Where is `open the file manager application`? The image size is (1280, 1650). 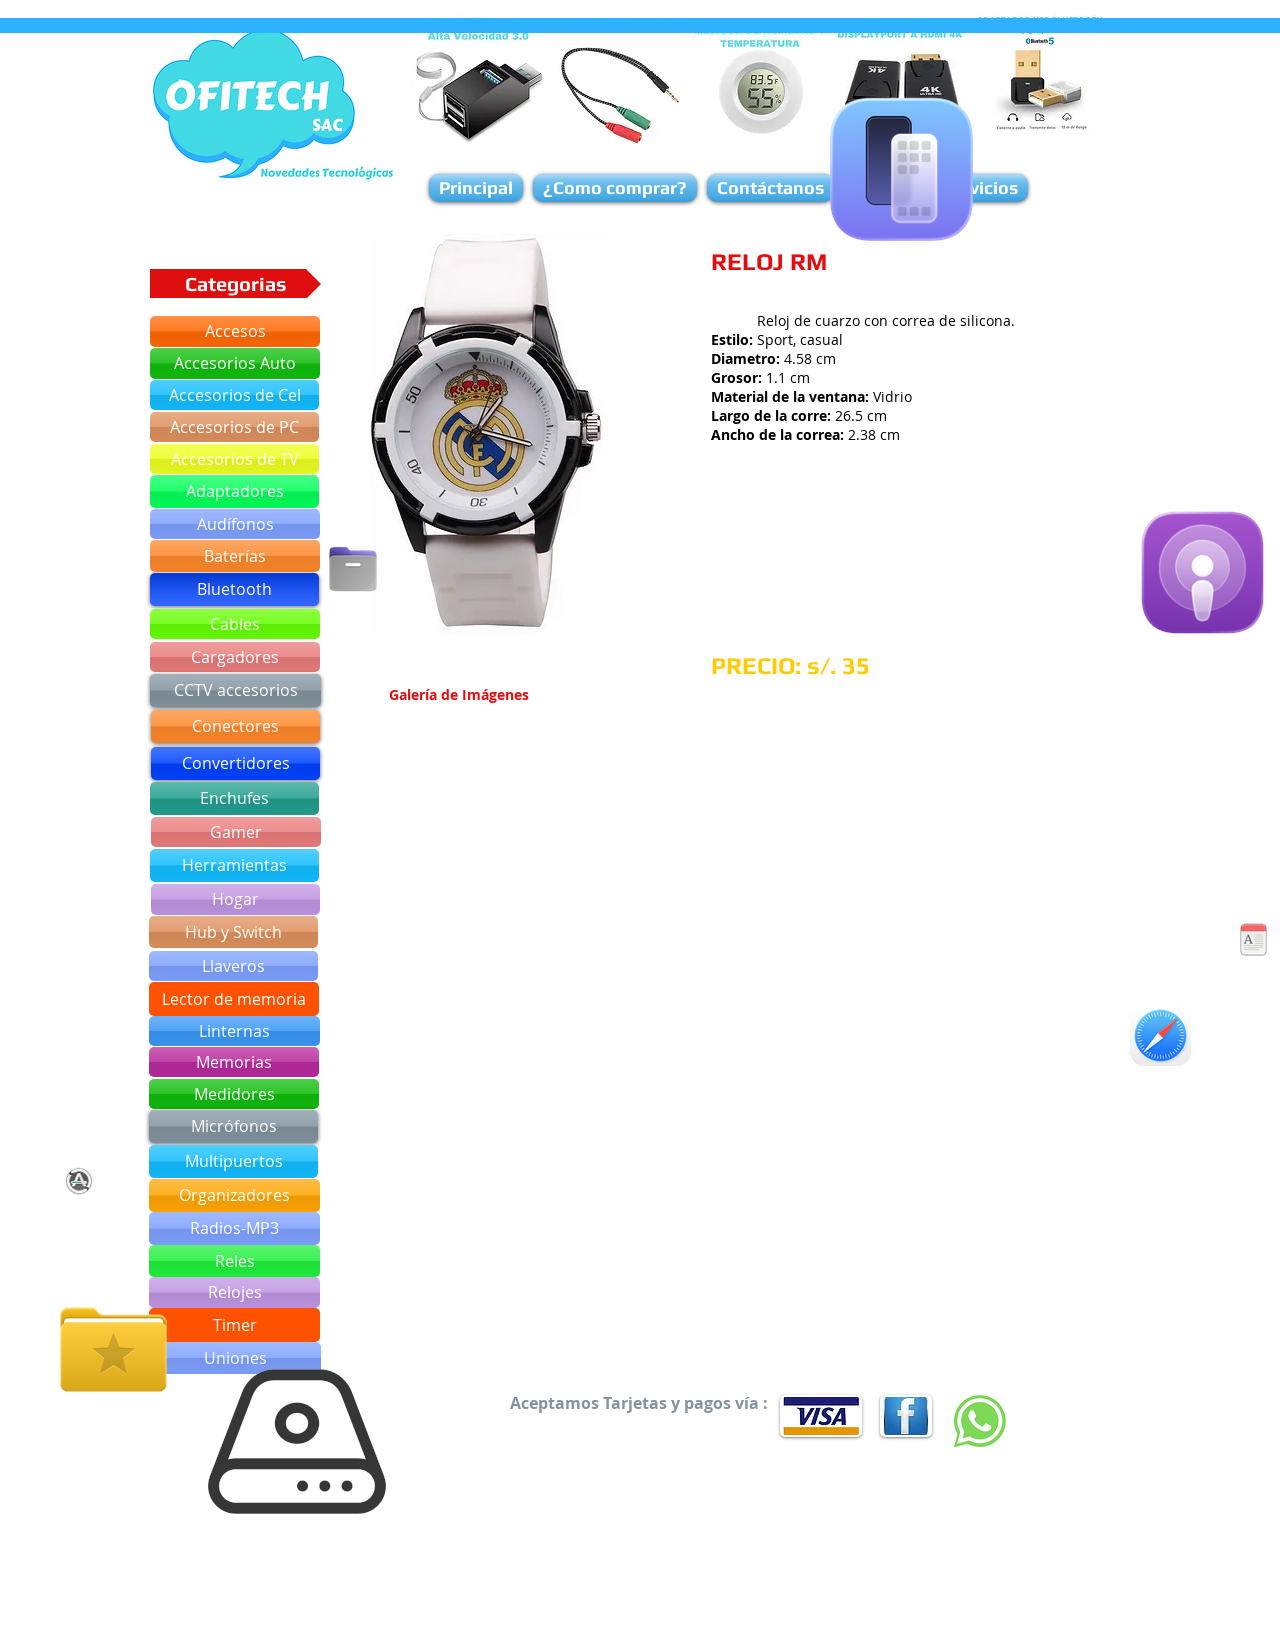 open the file manager application is located at coordinates (353, 569).